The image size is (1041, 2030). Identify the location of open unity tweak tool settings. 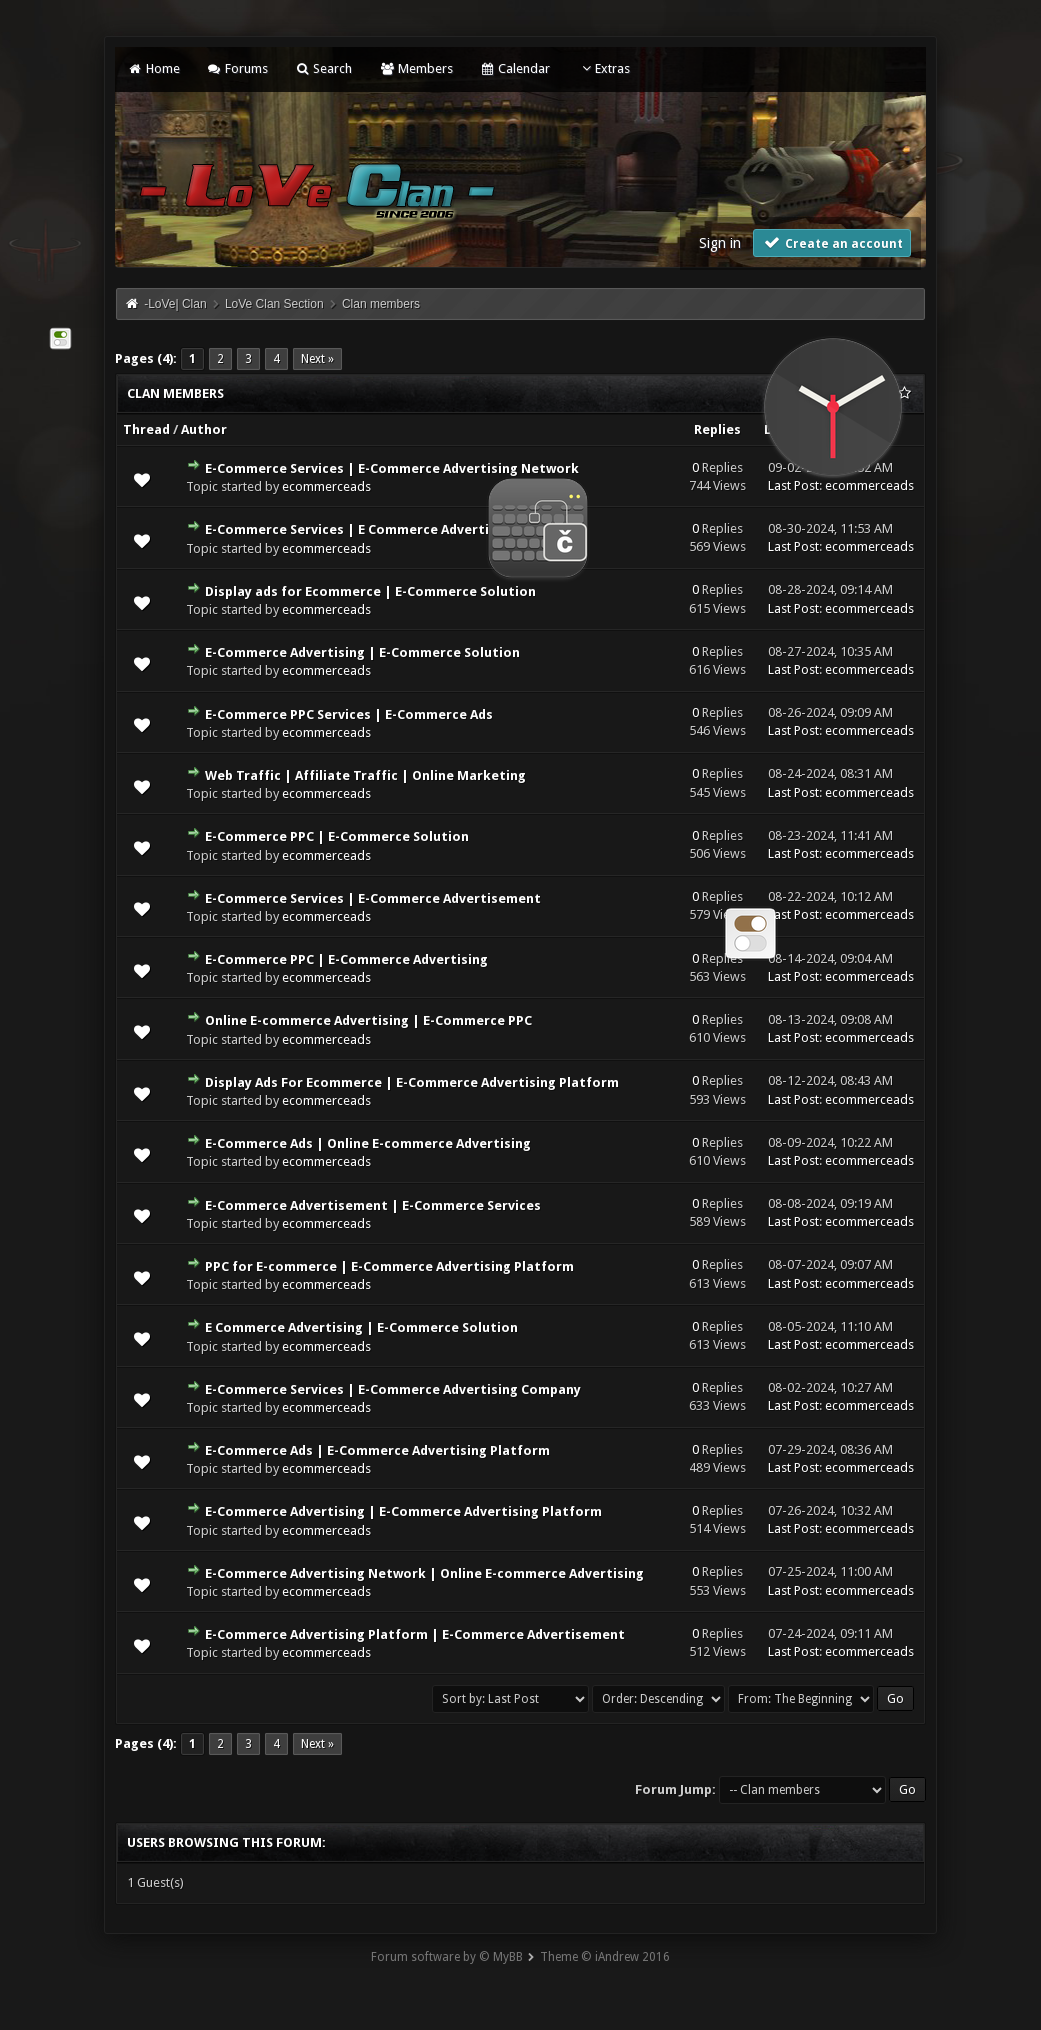
(60, 338).